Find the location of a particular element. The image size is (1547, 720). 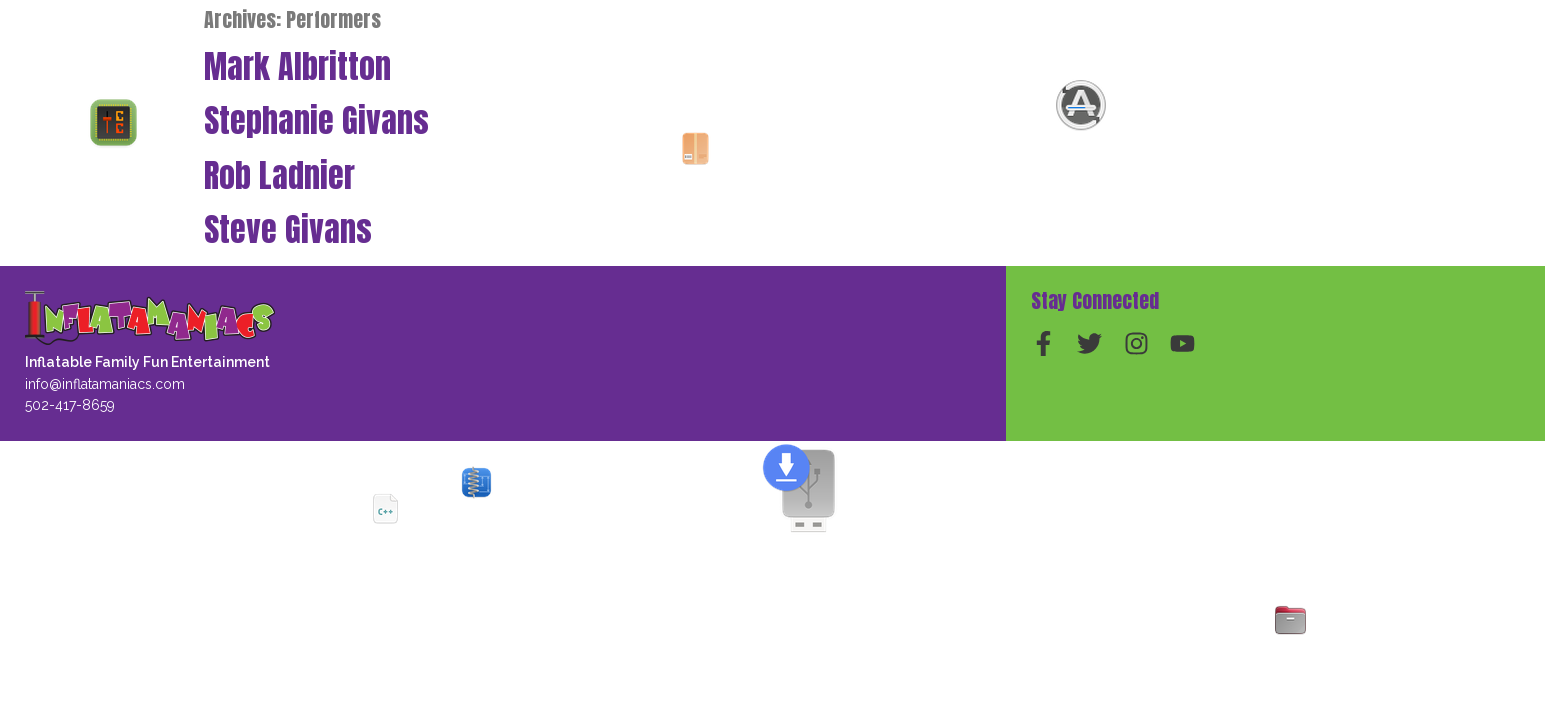

create a bootable USB drive is located at coordinates (808, 490).